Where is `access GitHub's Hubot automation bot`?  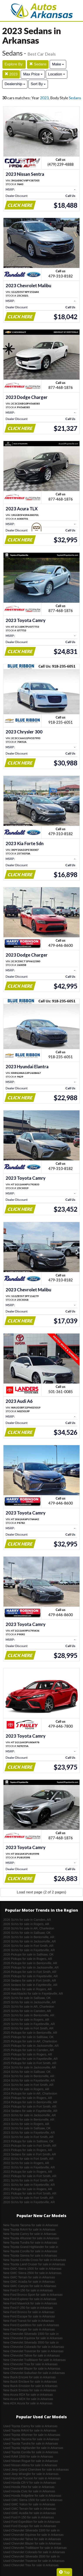 access GitHub's Hubot automation bot is located at coordinates (36, 527).